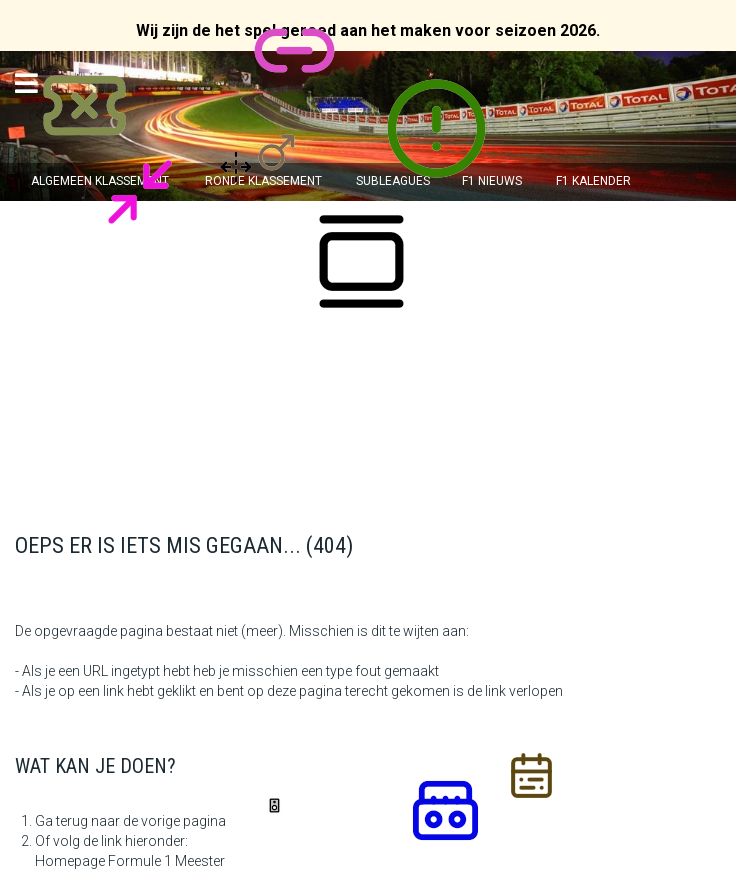 This screenshot has width=736, height=881. What do you see at coordinates (294, 50) in the screenshot?
I see `copy or share a link` at bounding box center [294, 50].